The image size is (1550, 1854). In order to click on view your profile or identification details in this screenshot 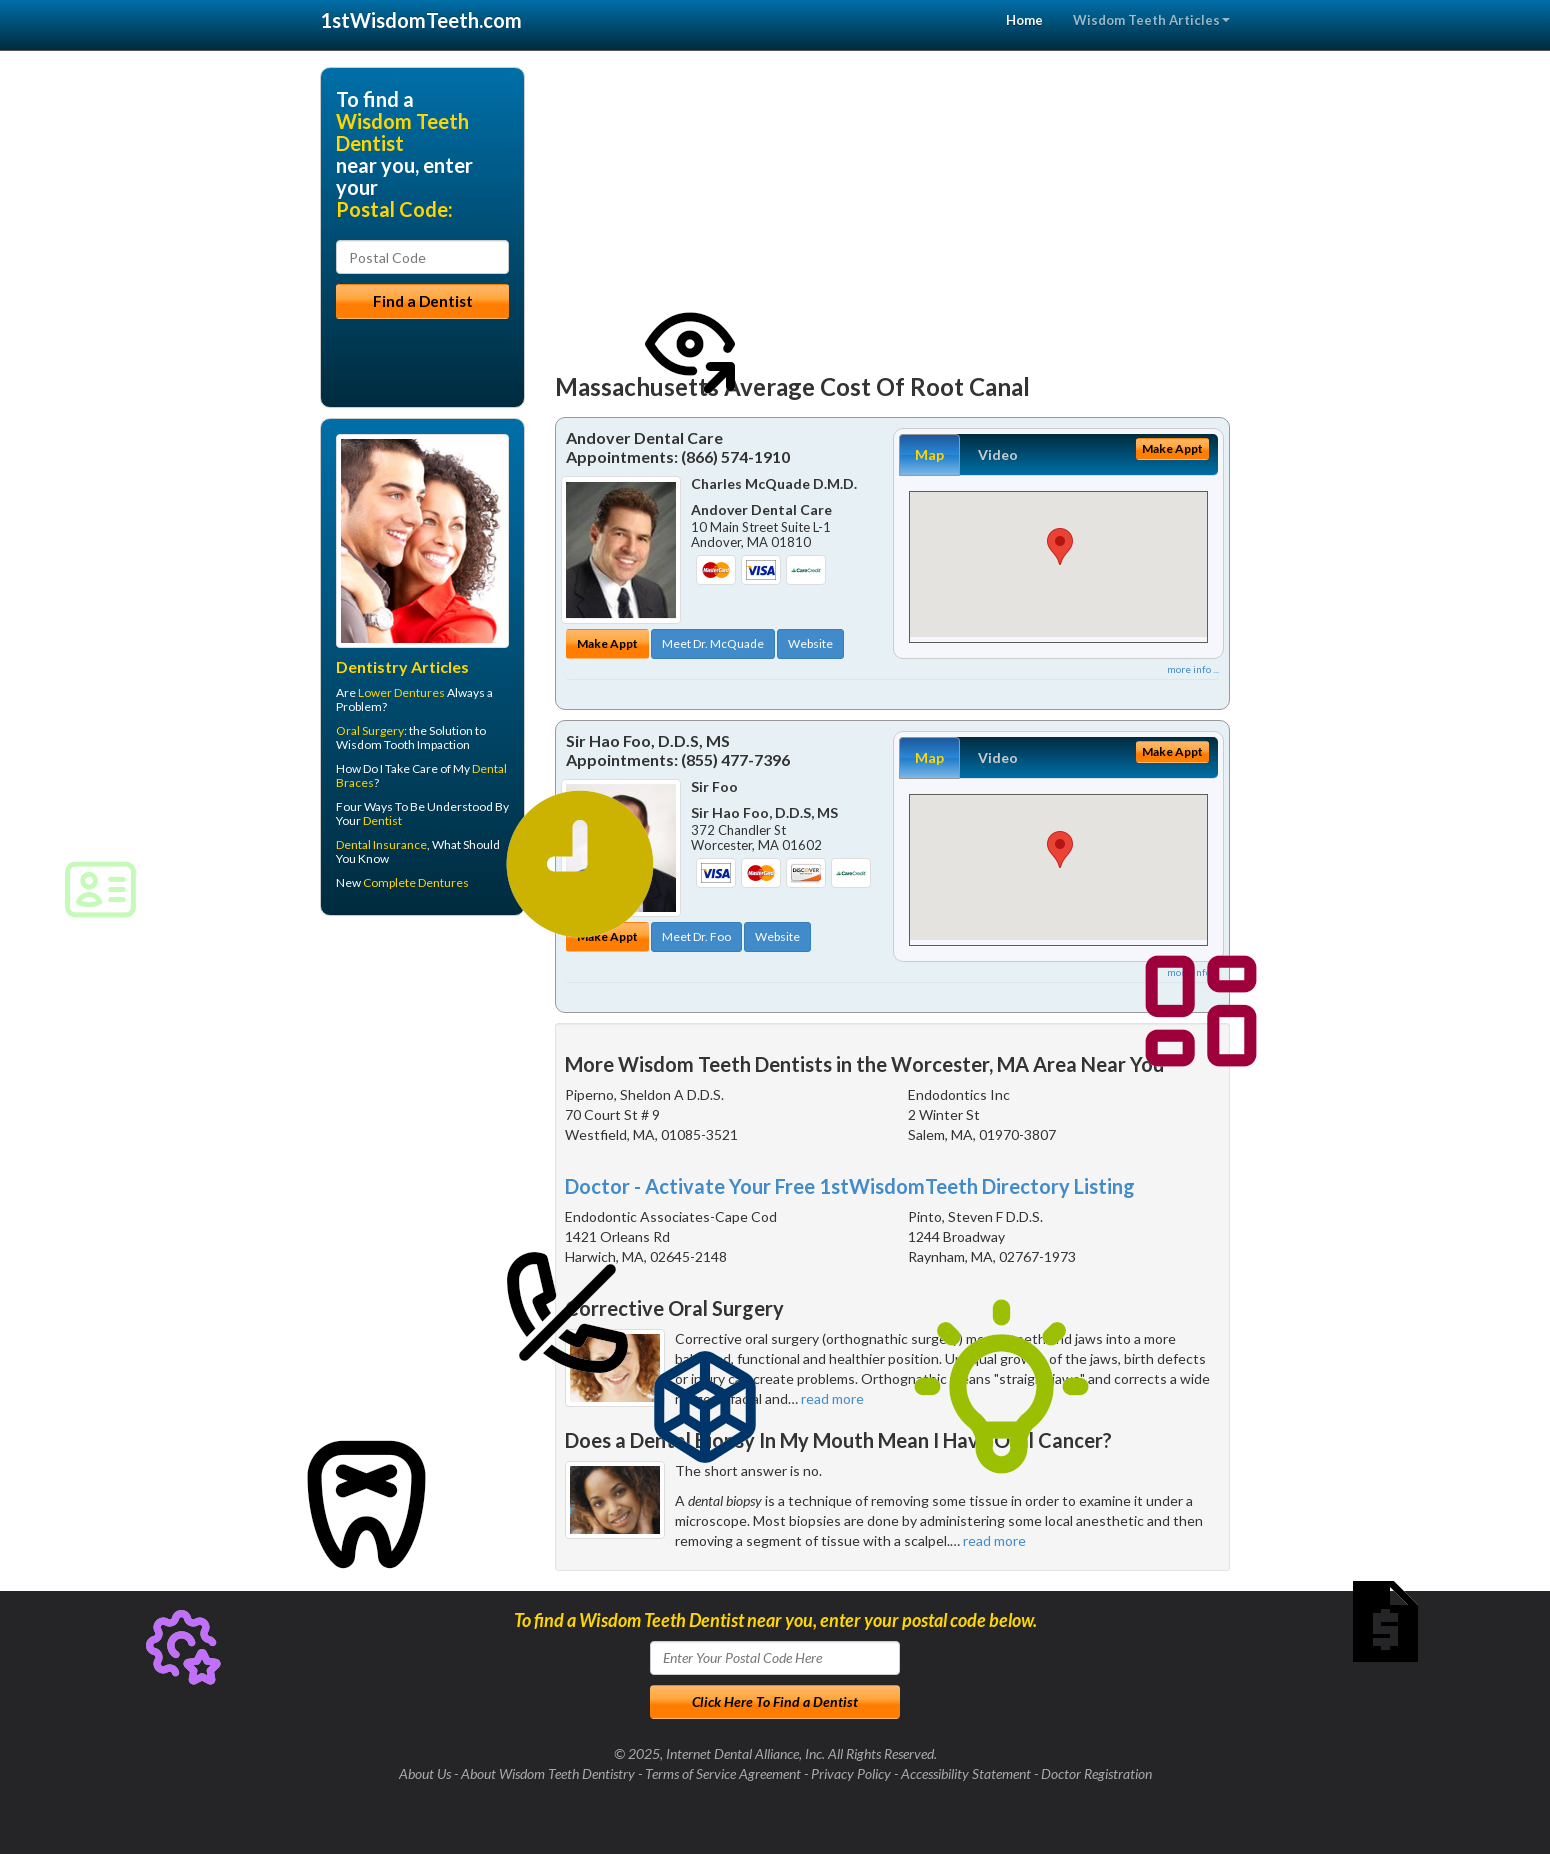, I will do `click(100, 889)`.